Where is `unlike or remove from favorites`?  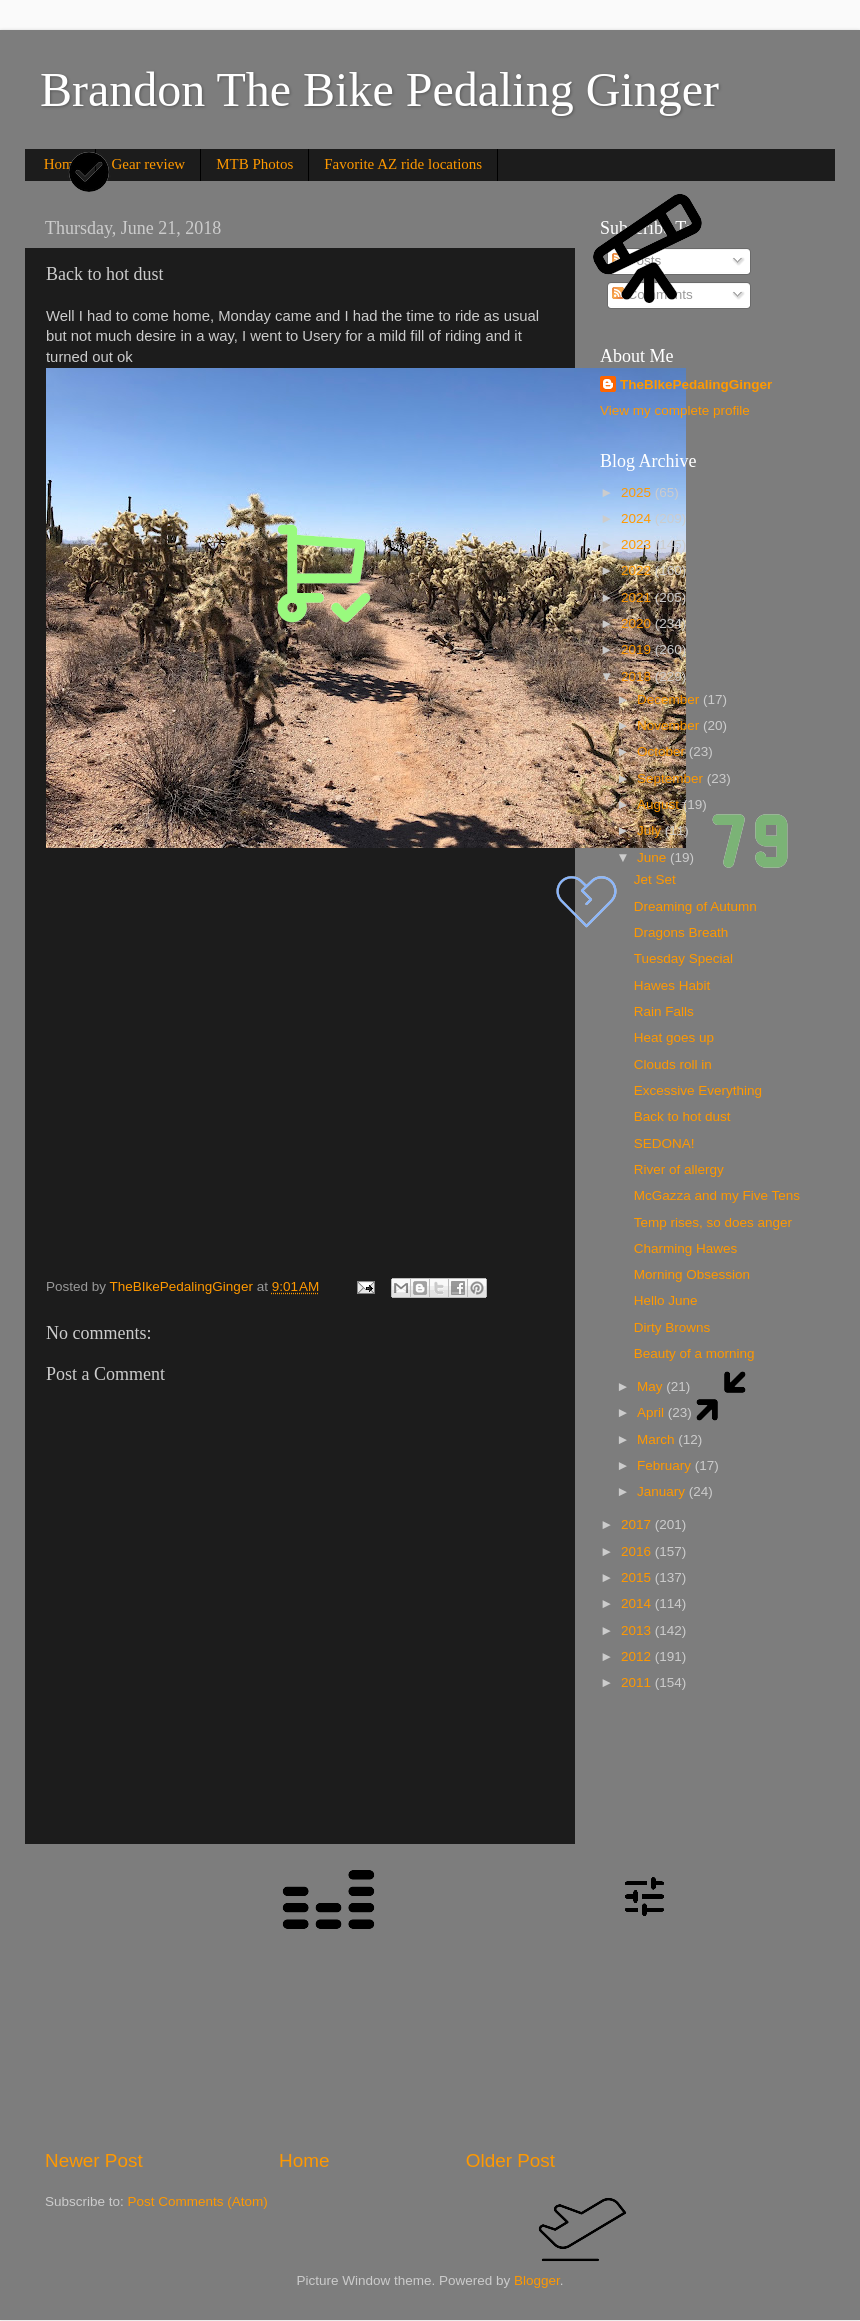
unlike or remove from favorites is located at coordinates (586, 899).